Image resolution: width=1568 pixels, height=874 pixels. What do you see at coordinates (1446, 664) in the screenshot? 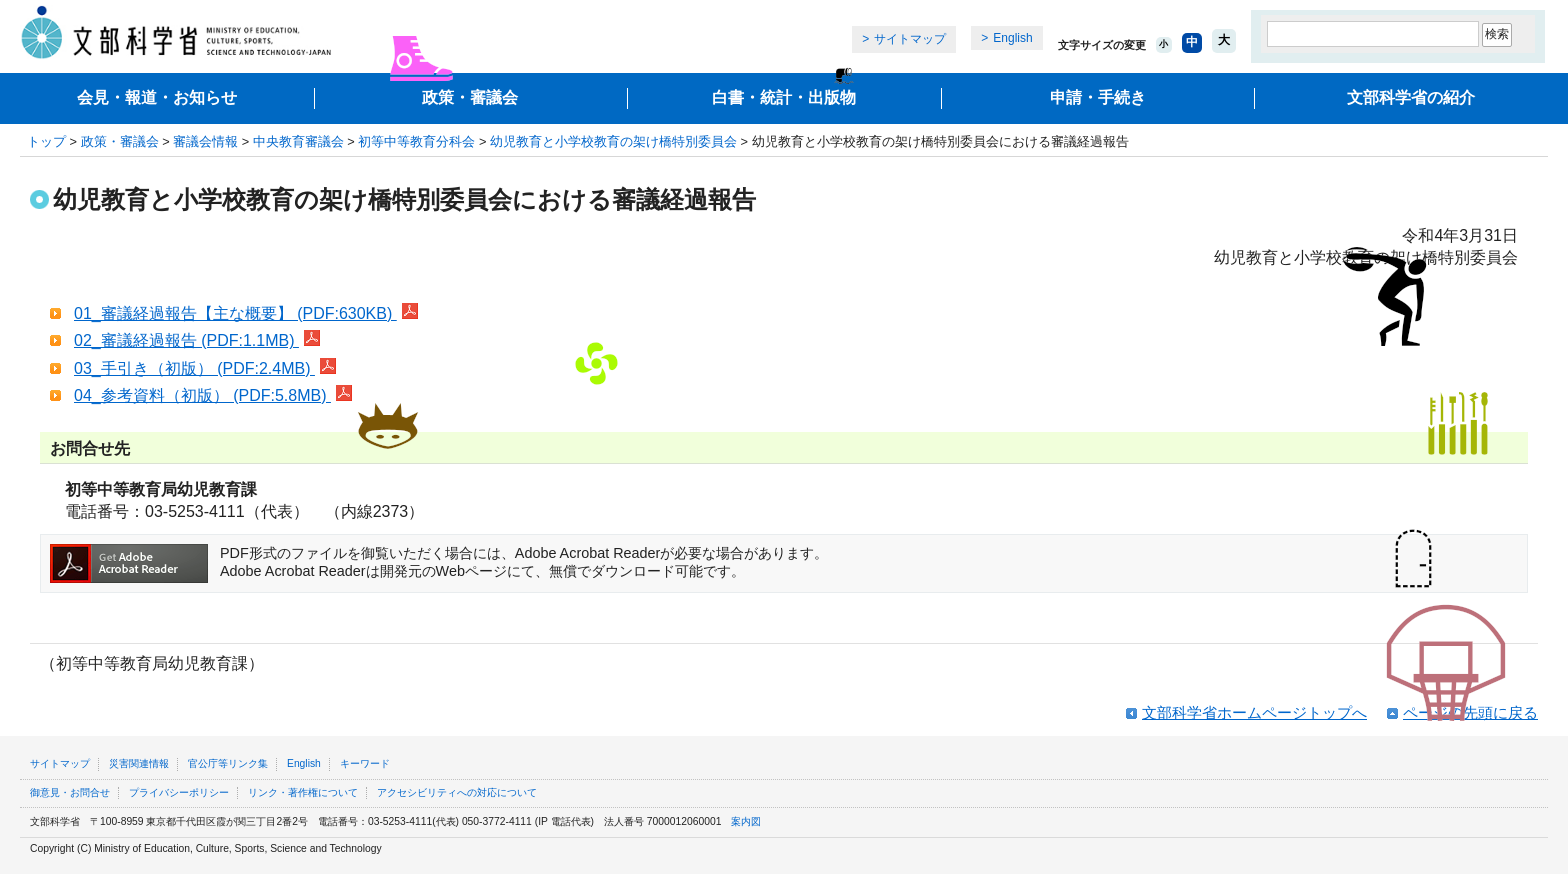
I see `access basketball game or sports section` at bounding box center [1446, 664].